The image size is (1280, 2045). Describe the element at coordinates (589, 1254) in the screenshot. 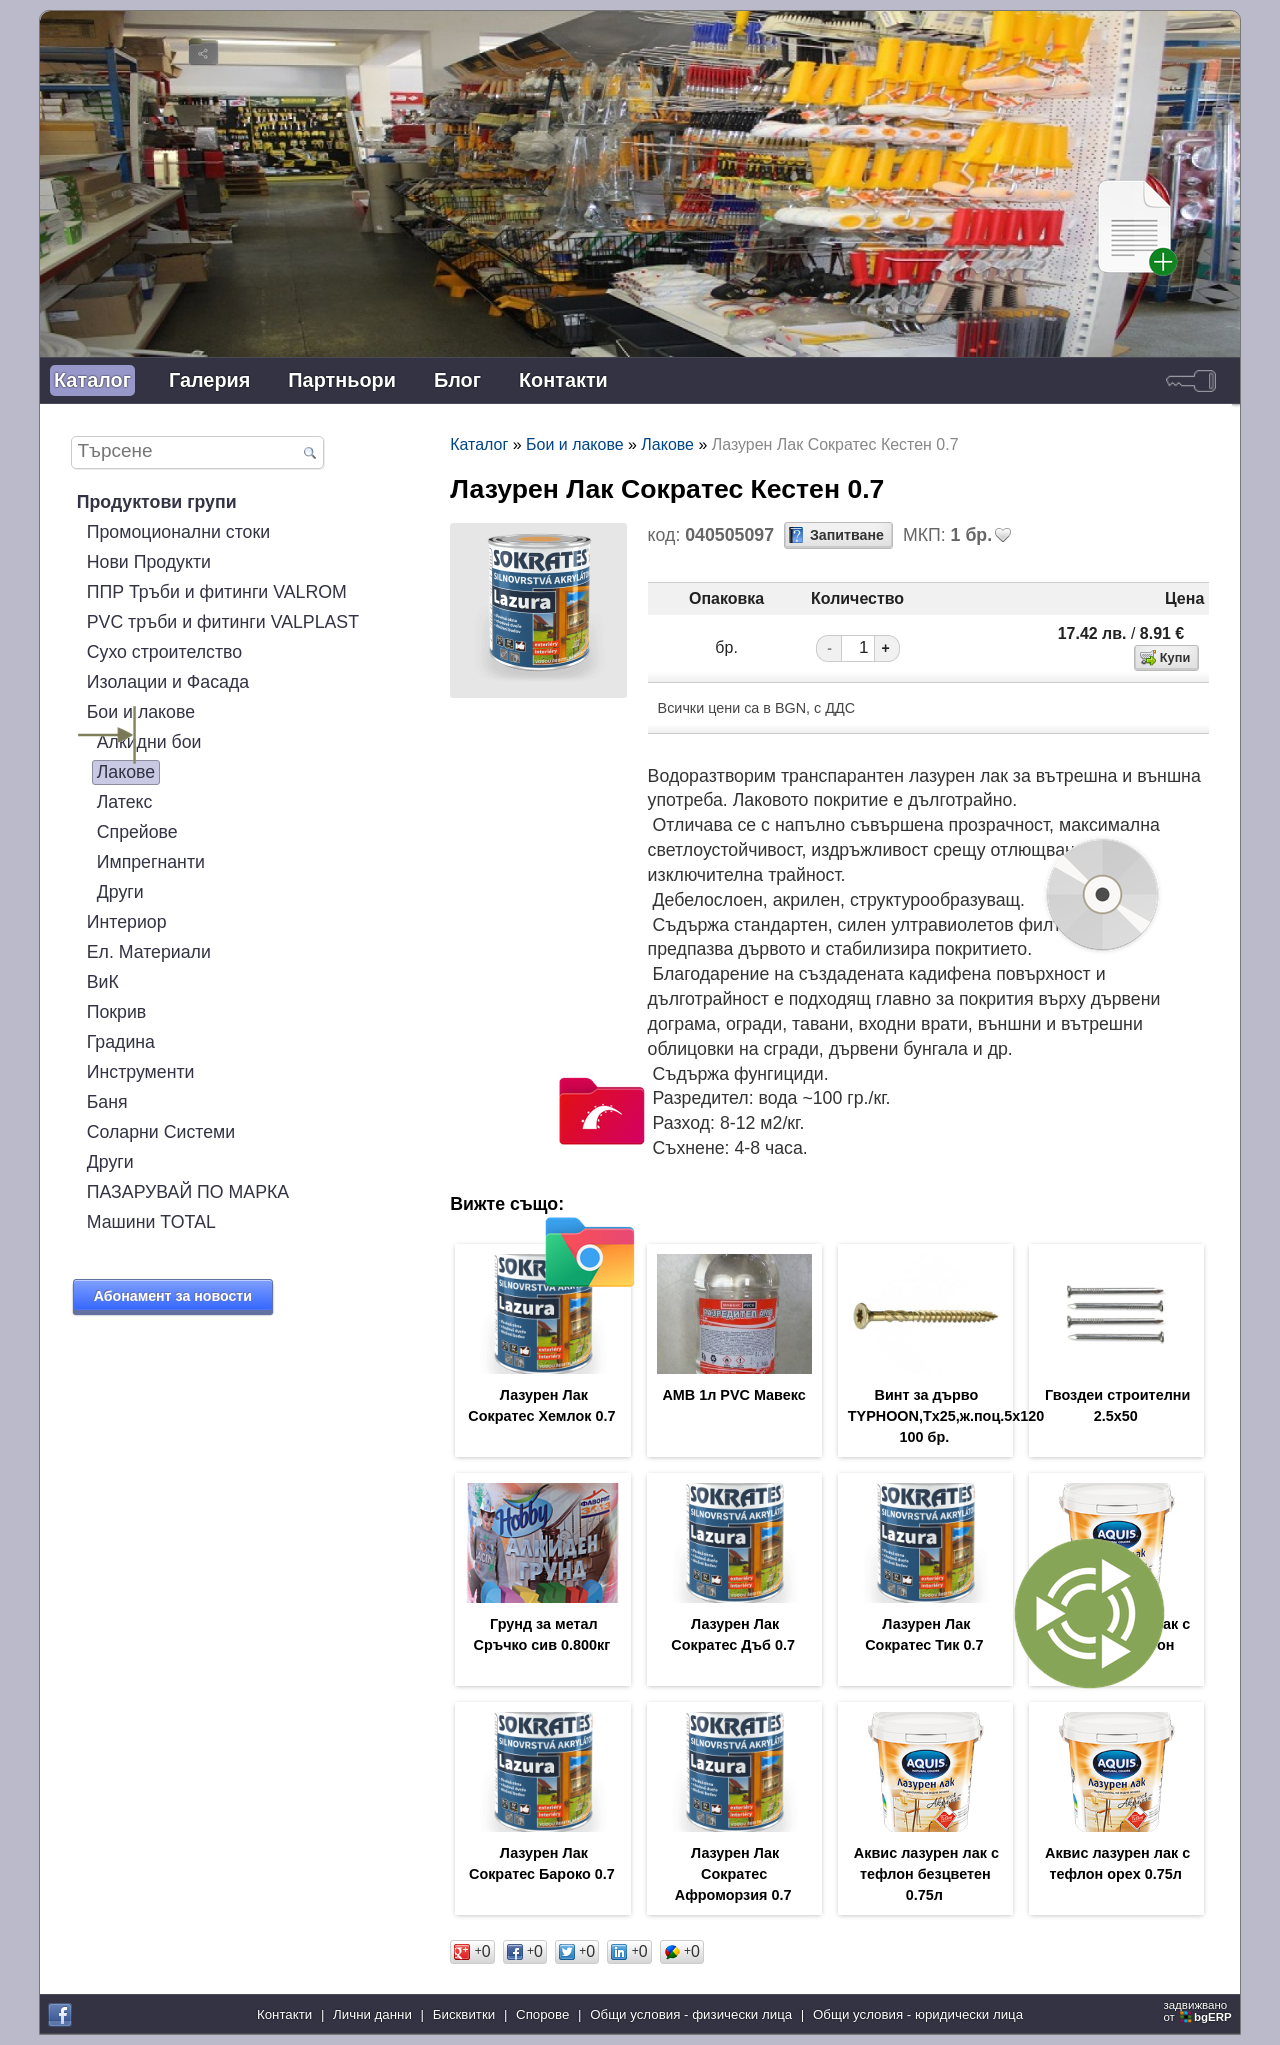

I see `open folder containing google chrome files` at that location.